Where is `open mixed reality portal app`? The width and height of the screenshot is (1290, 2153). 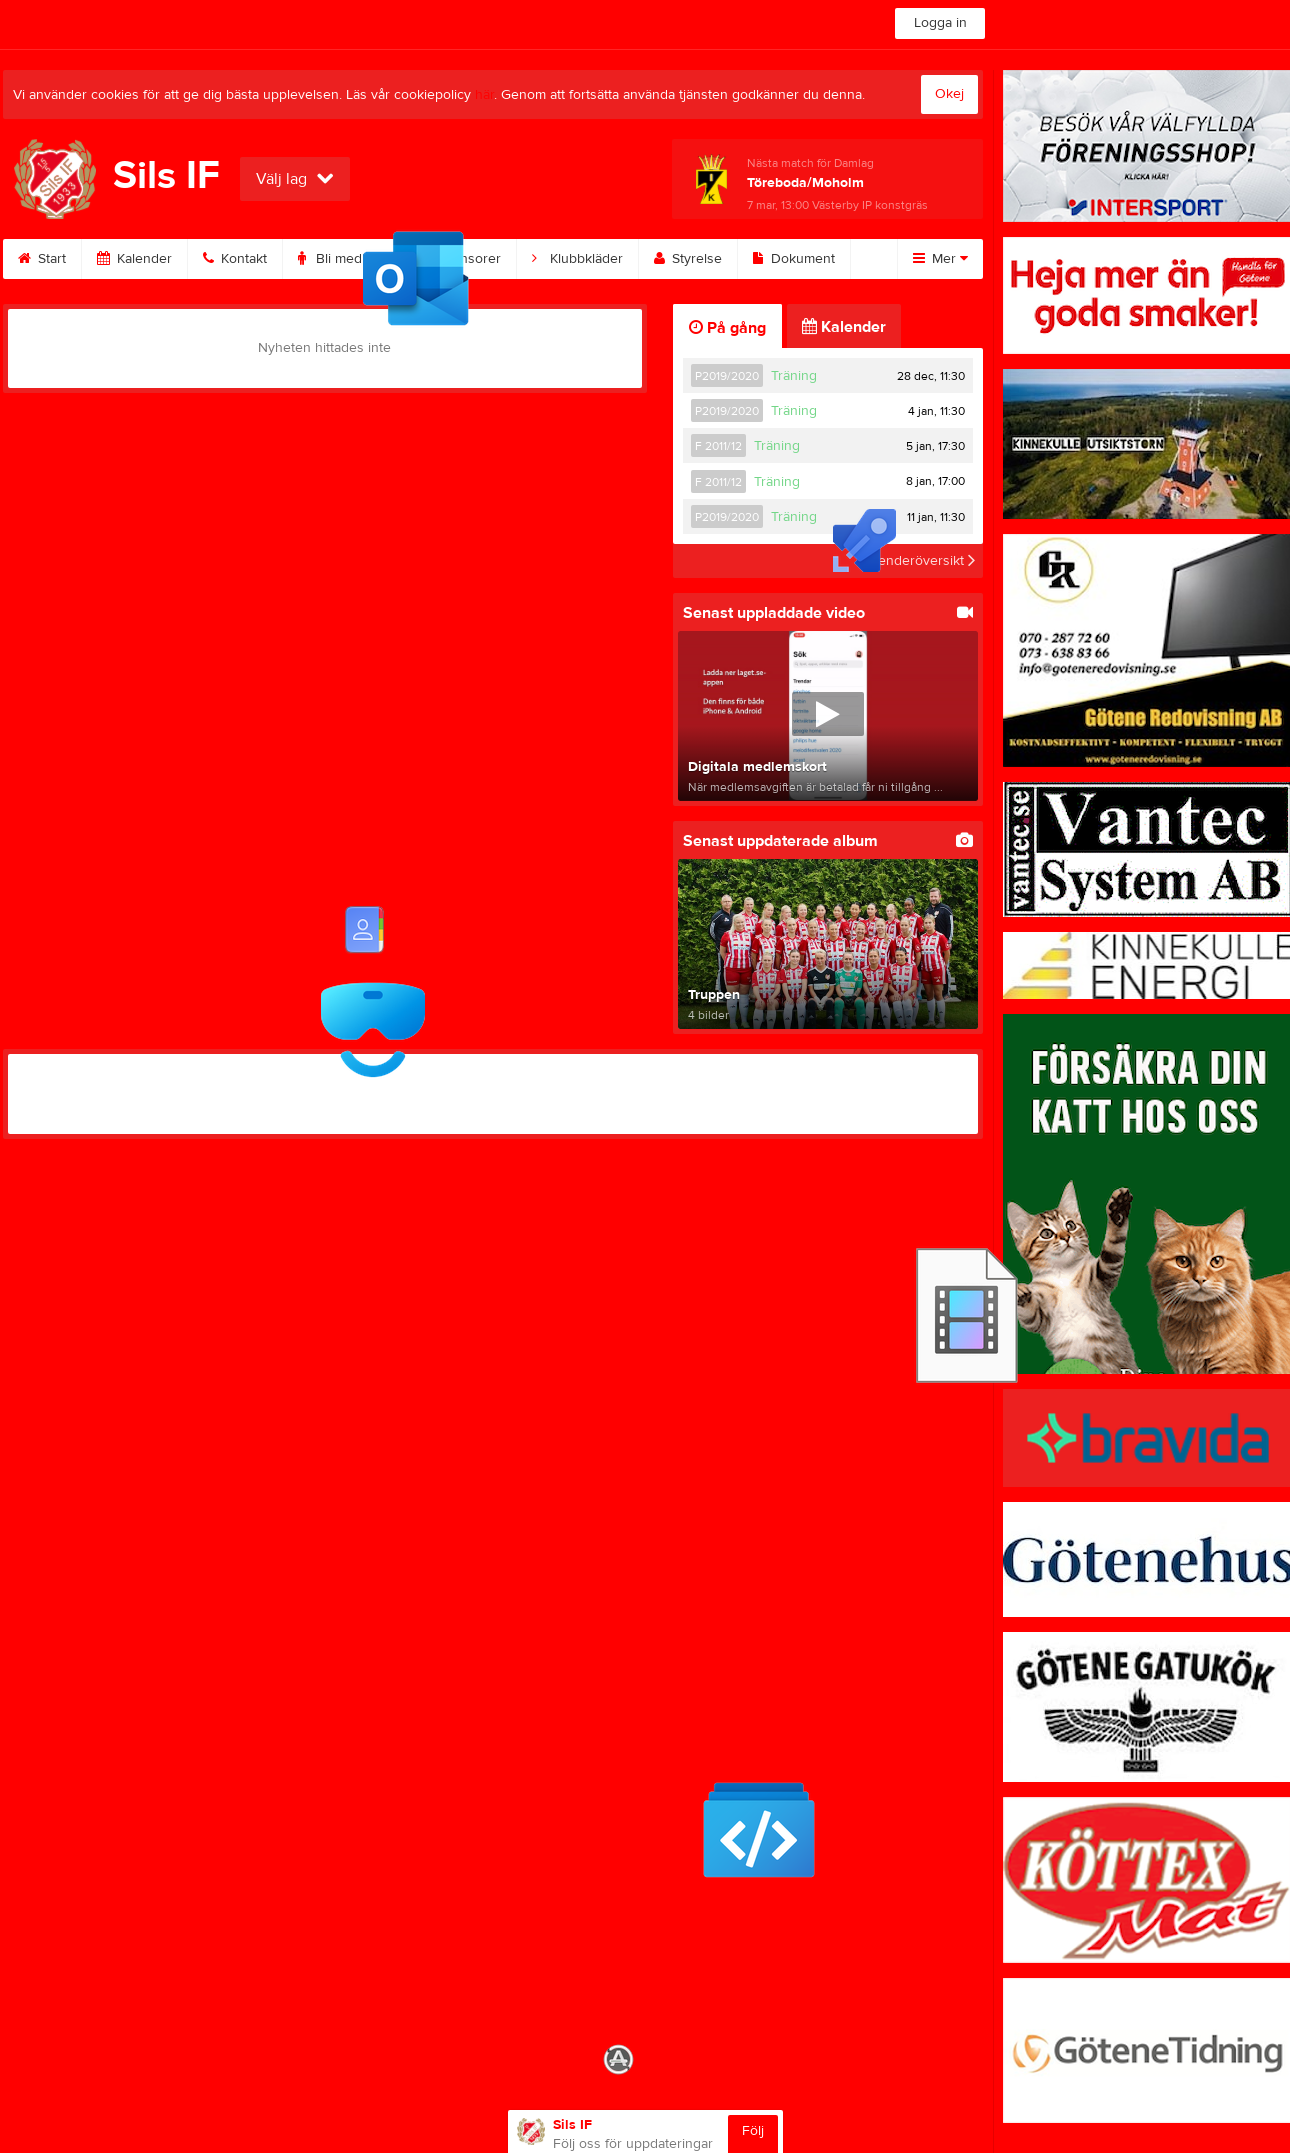
open mixed reality portal app is located at coordinates (373, 1030).